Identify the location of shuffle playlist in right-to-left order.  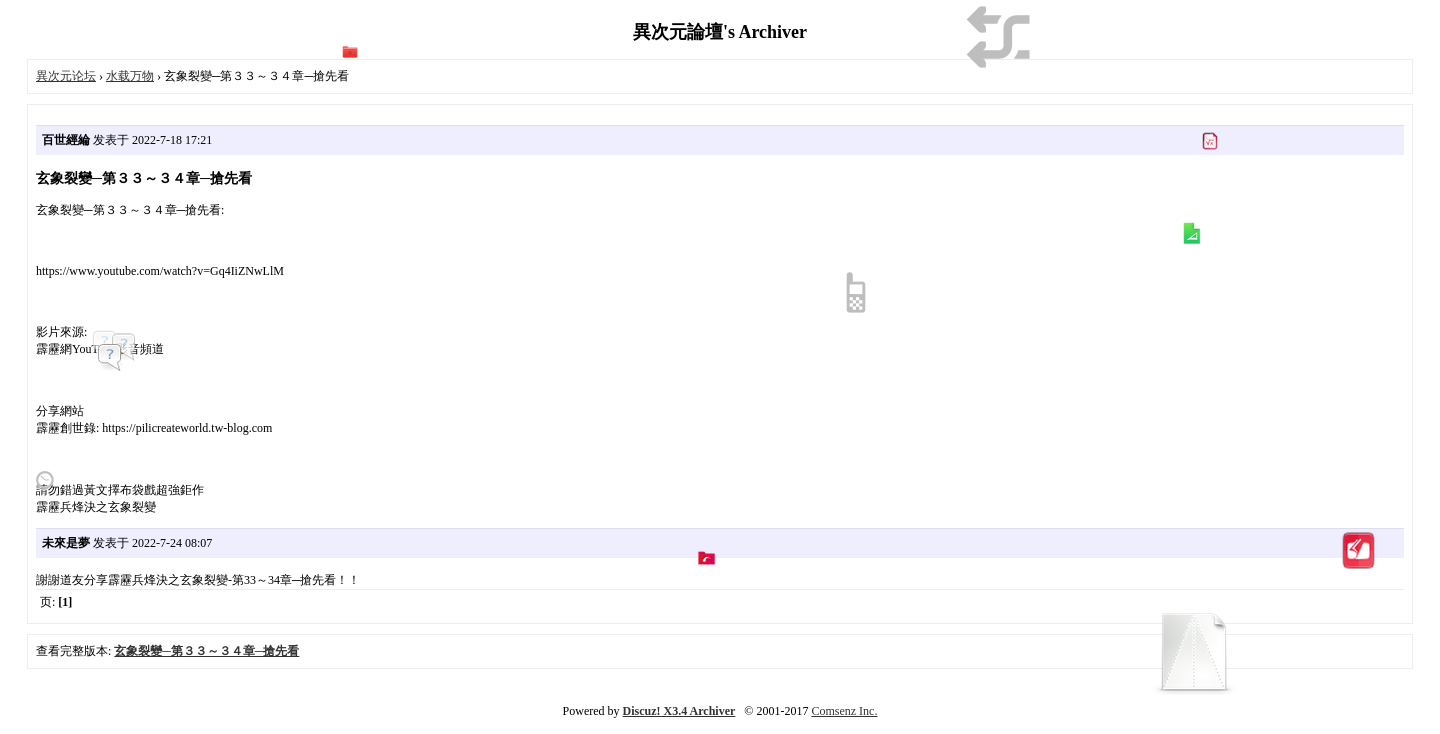
(999, 37).